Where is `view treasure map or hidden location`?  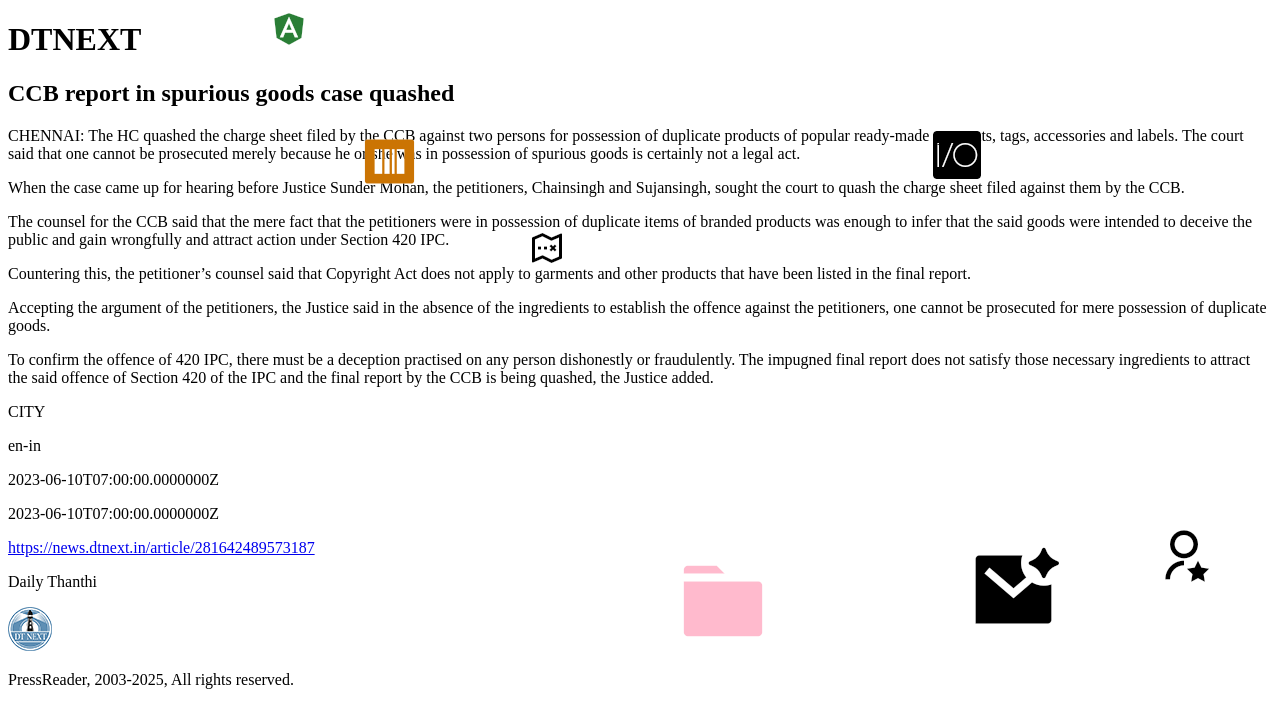 view treasure map or hidden location is located at coordinates (547, 248).